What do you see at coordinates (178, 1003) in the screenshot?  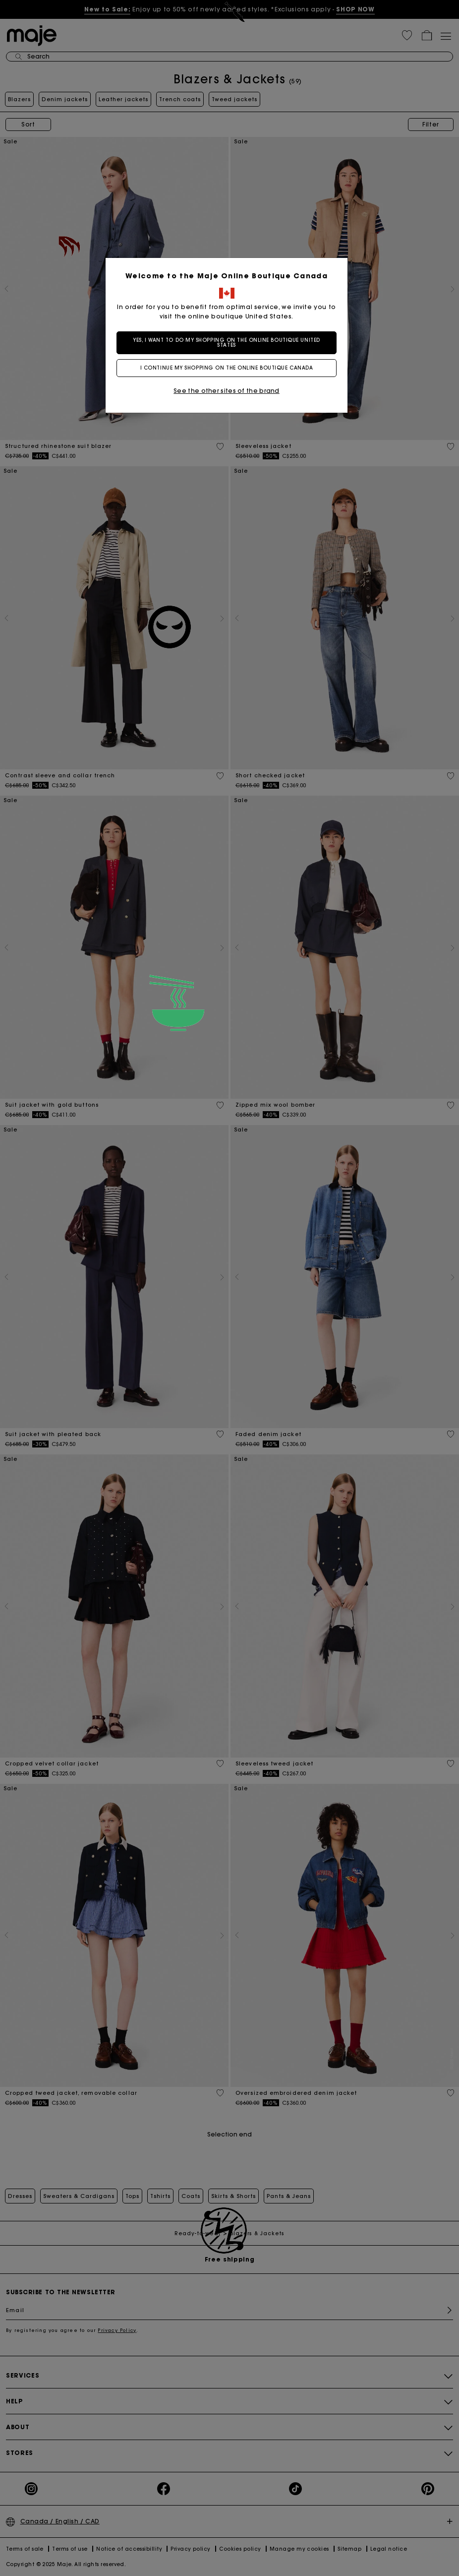 I see `browse asian cuisine or noodle dishes` at bounding box center [178, 1003].